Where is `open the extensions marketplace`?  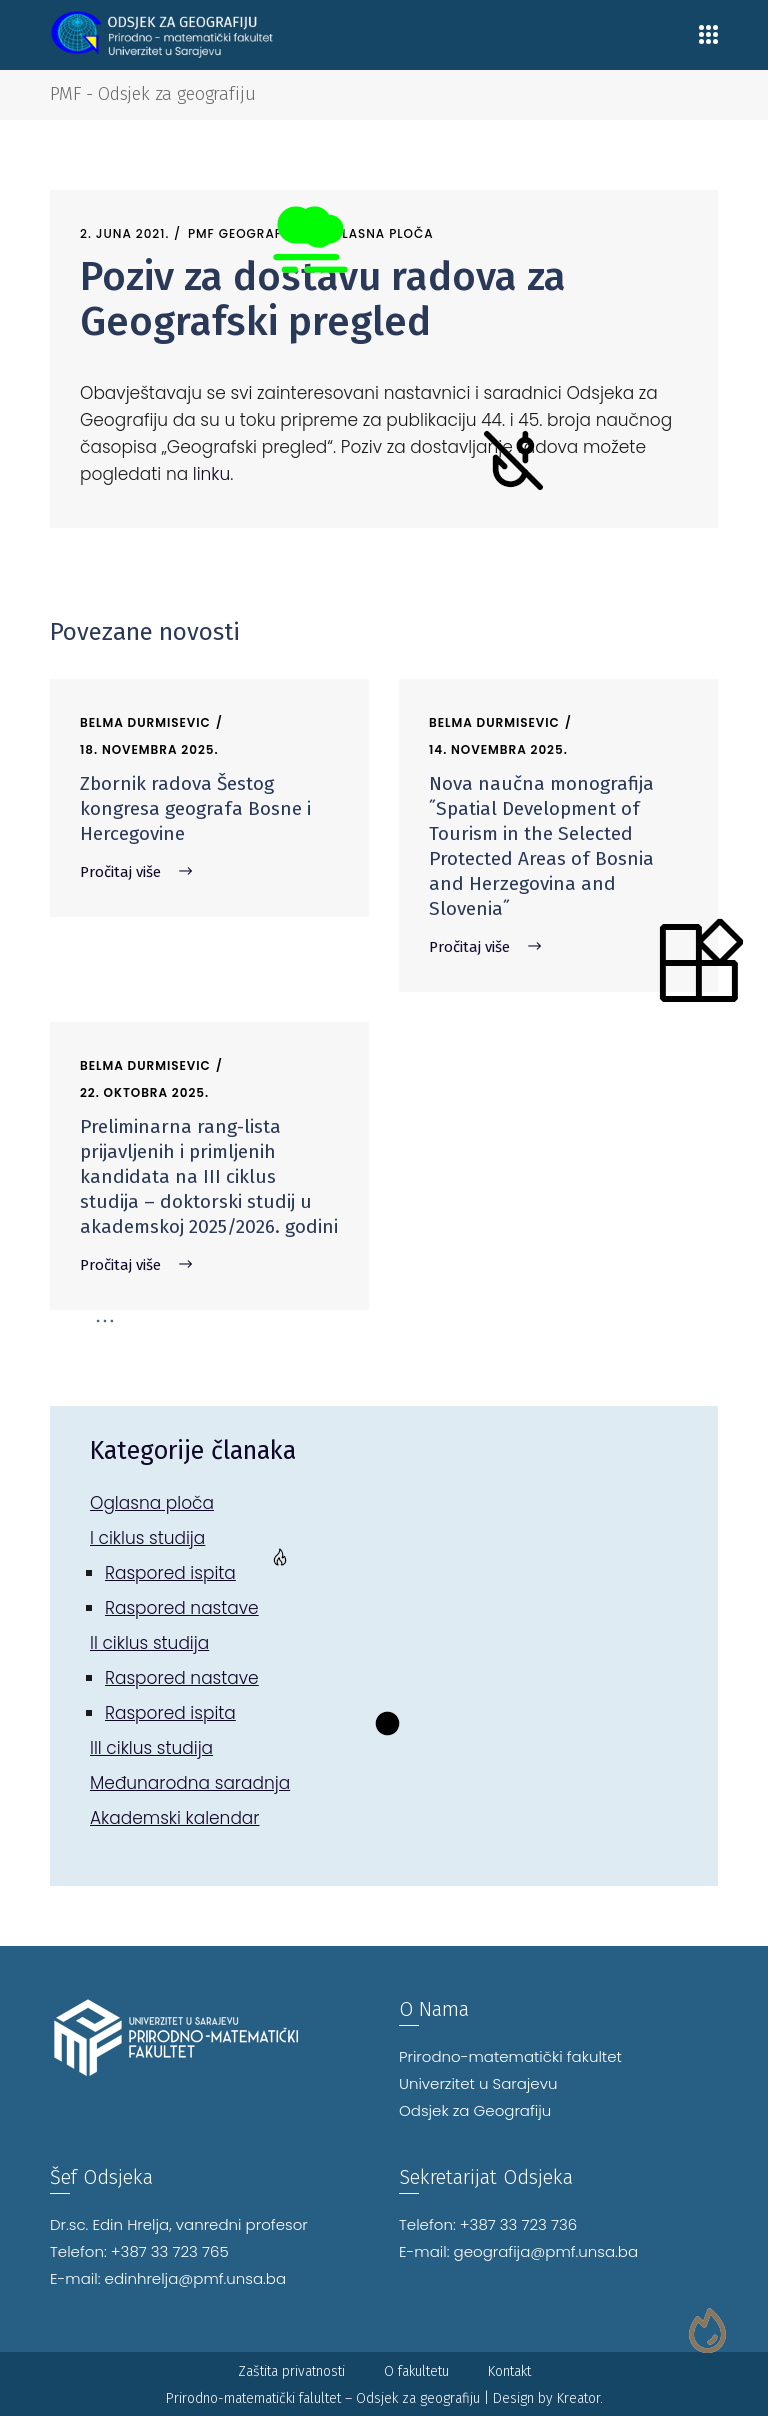
open the extensions marketplace is located at coordinates (698, 960).